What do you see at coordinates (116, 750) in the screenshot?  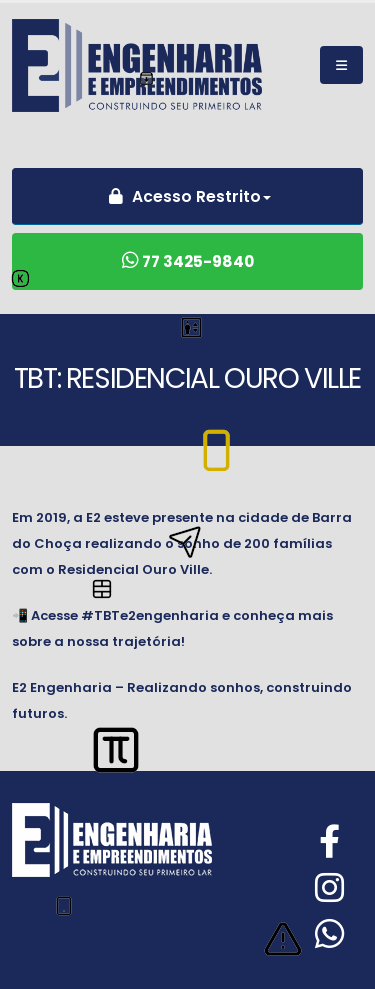 I see `access mathematical constants or formulas` at bounding box center [116, 750].